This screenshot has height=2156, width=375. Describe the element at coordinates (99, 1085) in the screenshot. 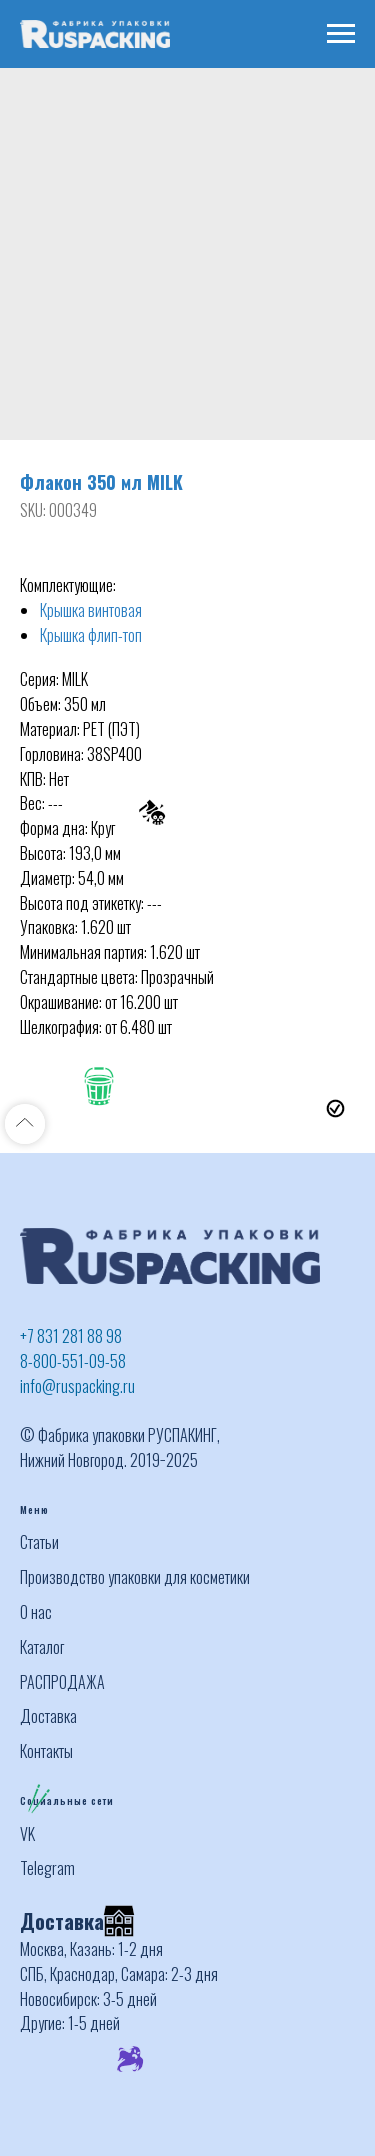

I see `empty inventory slot for container items` at that location.